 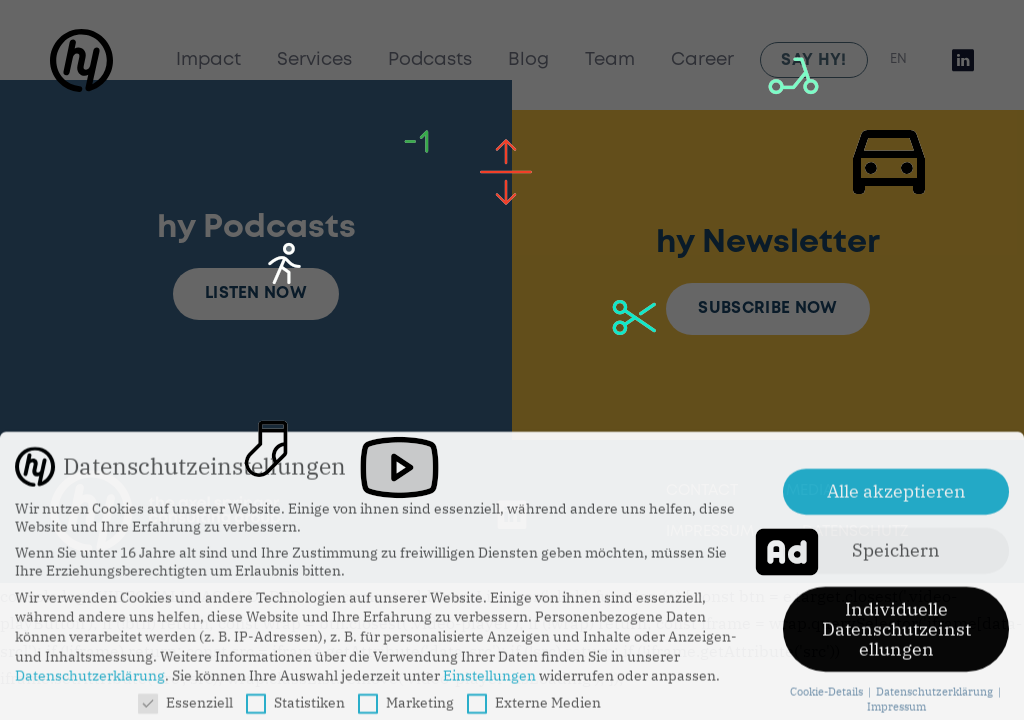 What do you see at coordinates (793, 77) in the screenshot?
I see `select scooter as transportation mode` at bounding box center [793, 77].